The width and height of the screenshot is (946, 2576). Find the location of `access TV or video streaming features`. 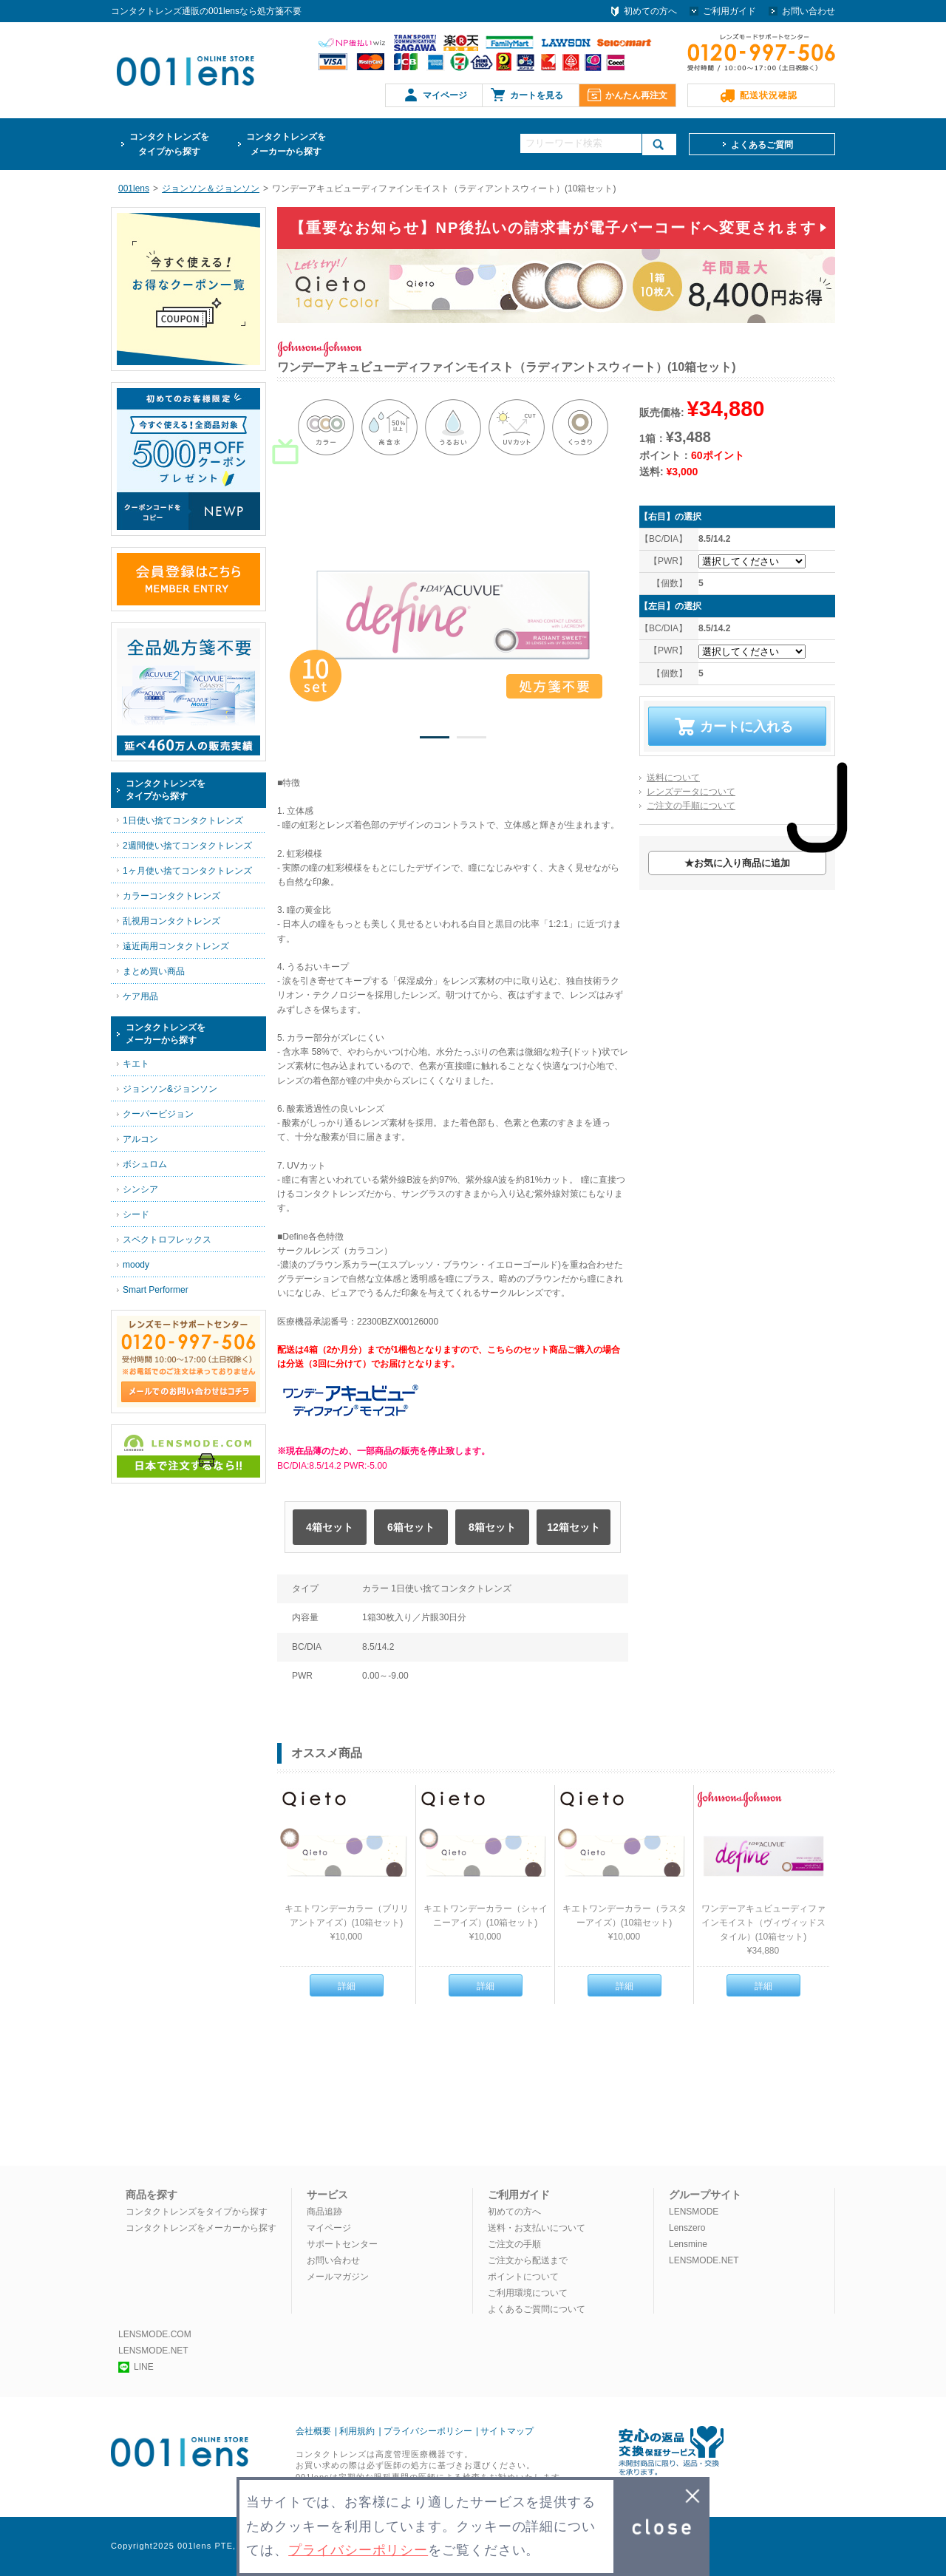

access TV or video streaming features is located at coordinates (285, 453).